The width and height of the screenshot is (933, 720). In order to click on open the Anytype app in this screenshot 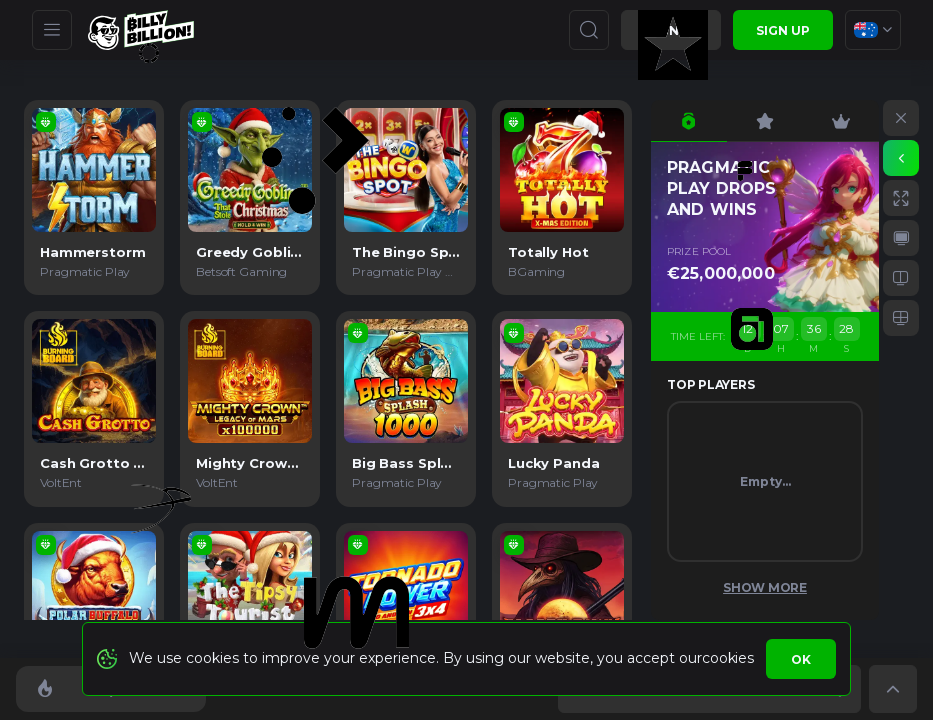, I will do `click(752, 329)`.